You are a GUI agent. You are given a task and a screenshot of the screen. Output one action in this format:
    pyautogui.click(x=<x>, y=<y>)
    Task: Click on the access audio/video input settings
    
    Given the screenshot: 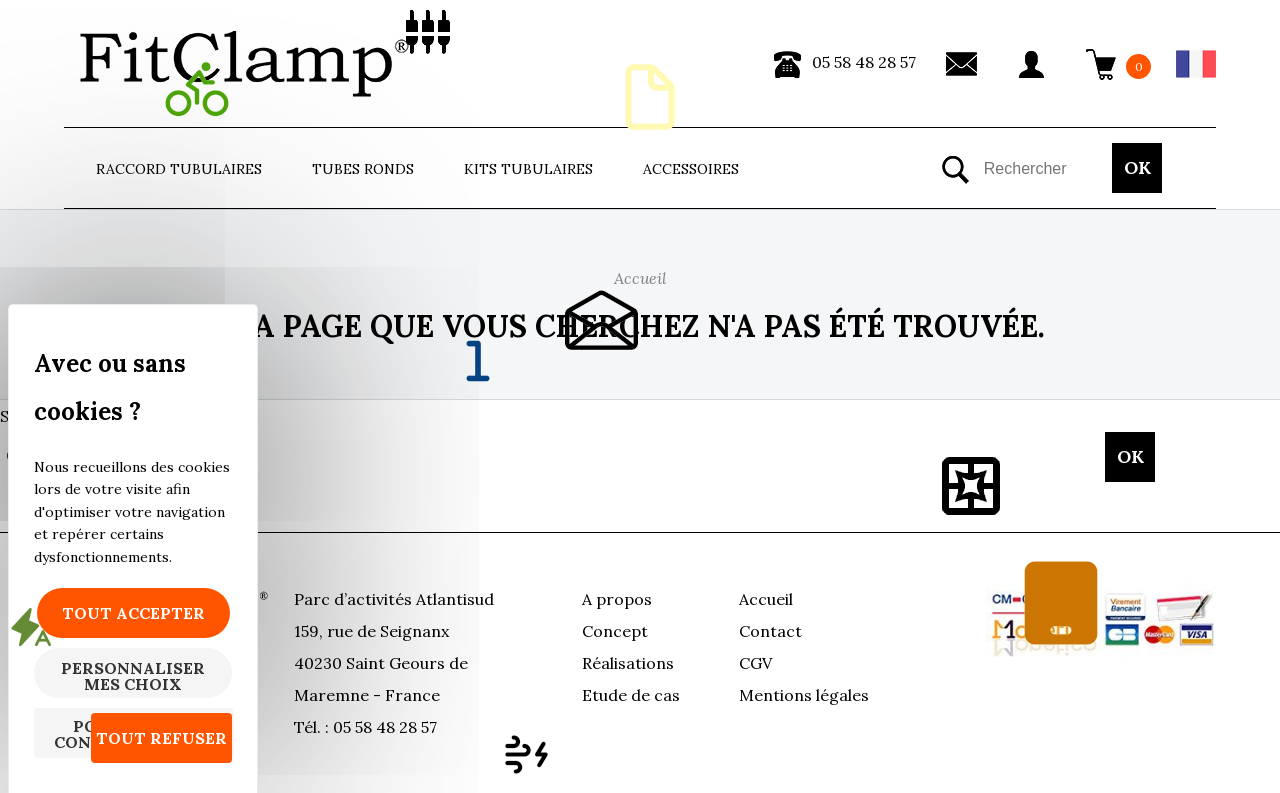 What is the action you would take?
    pyautogui.click(x=428, y=32)
    